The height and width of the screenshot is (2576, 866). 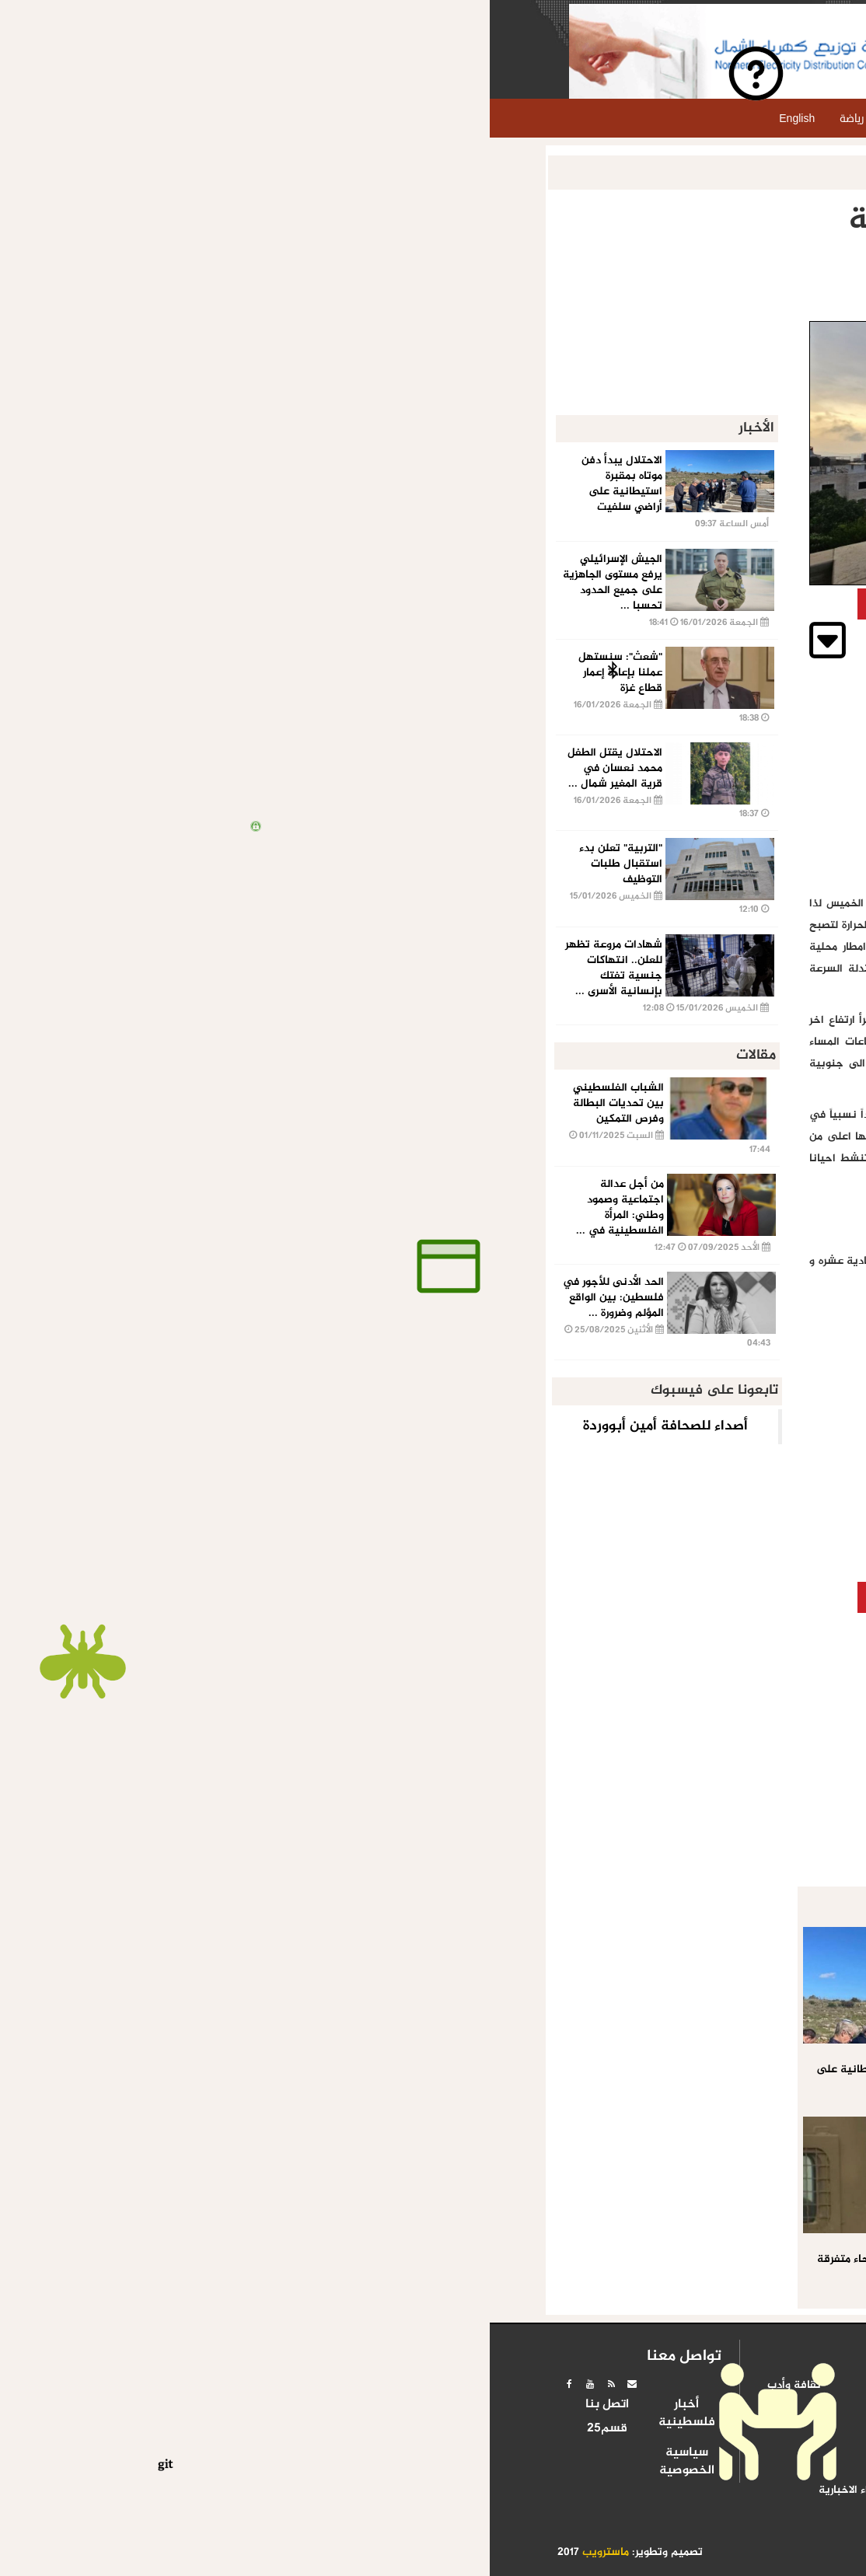 I want to click on access help or support information, so click(x=756, y=73).